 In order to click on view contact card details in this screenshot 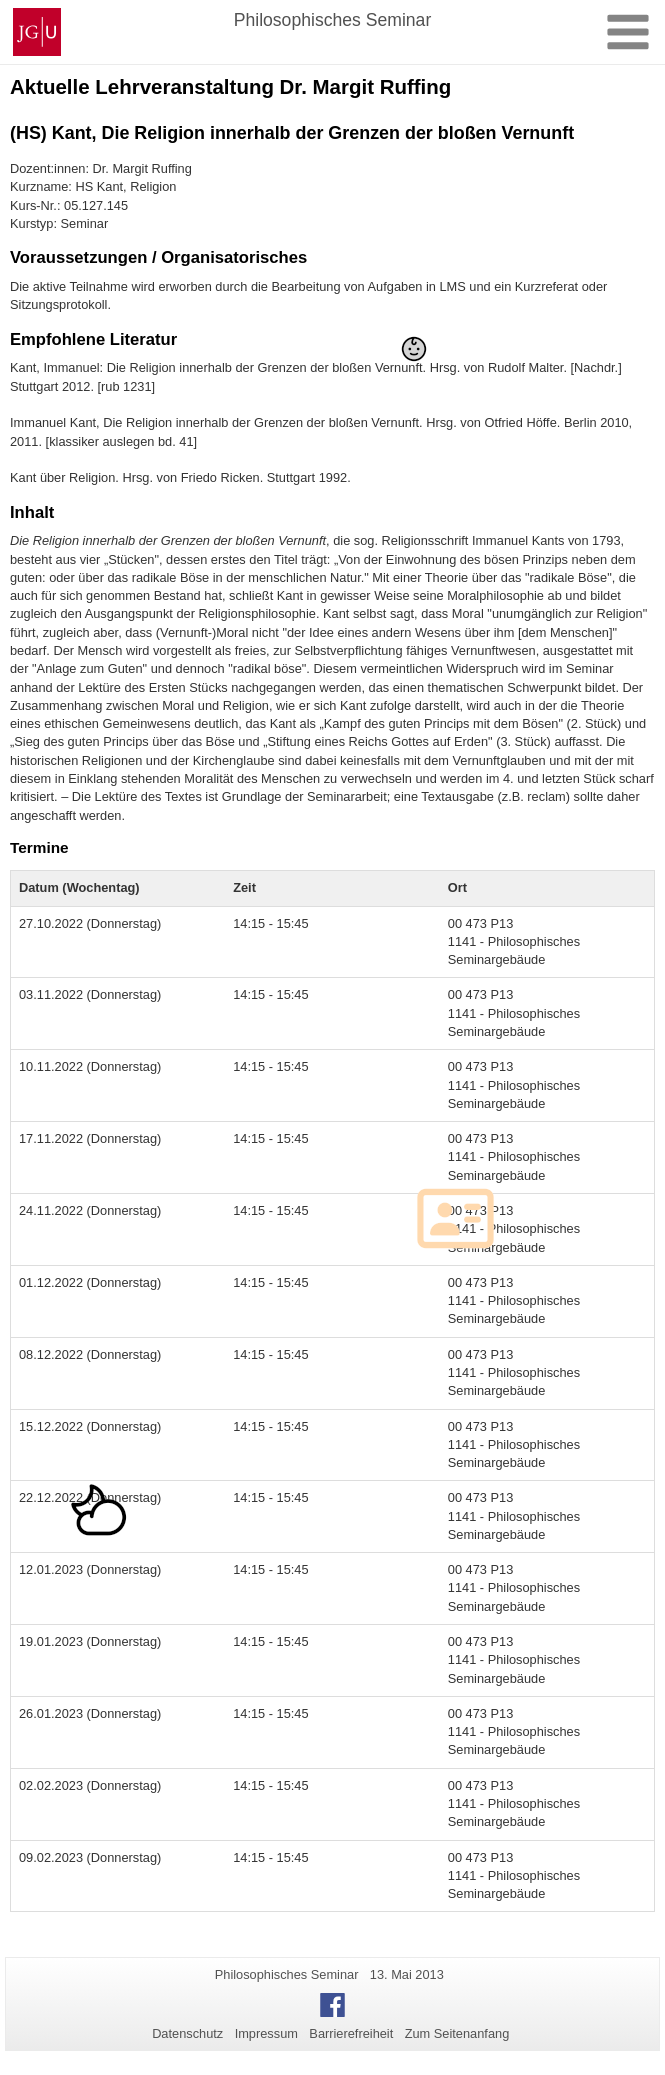, I will do `click(455, 1218)`.